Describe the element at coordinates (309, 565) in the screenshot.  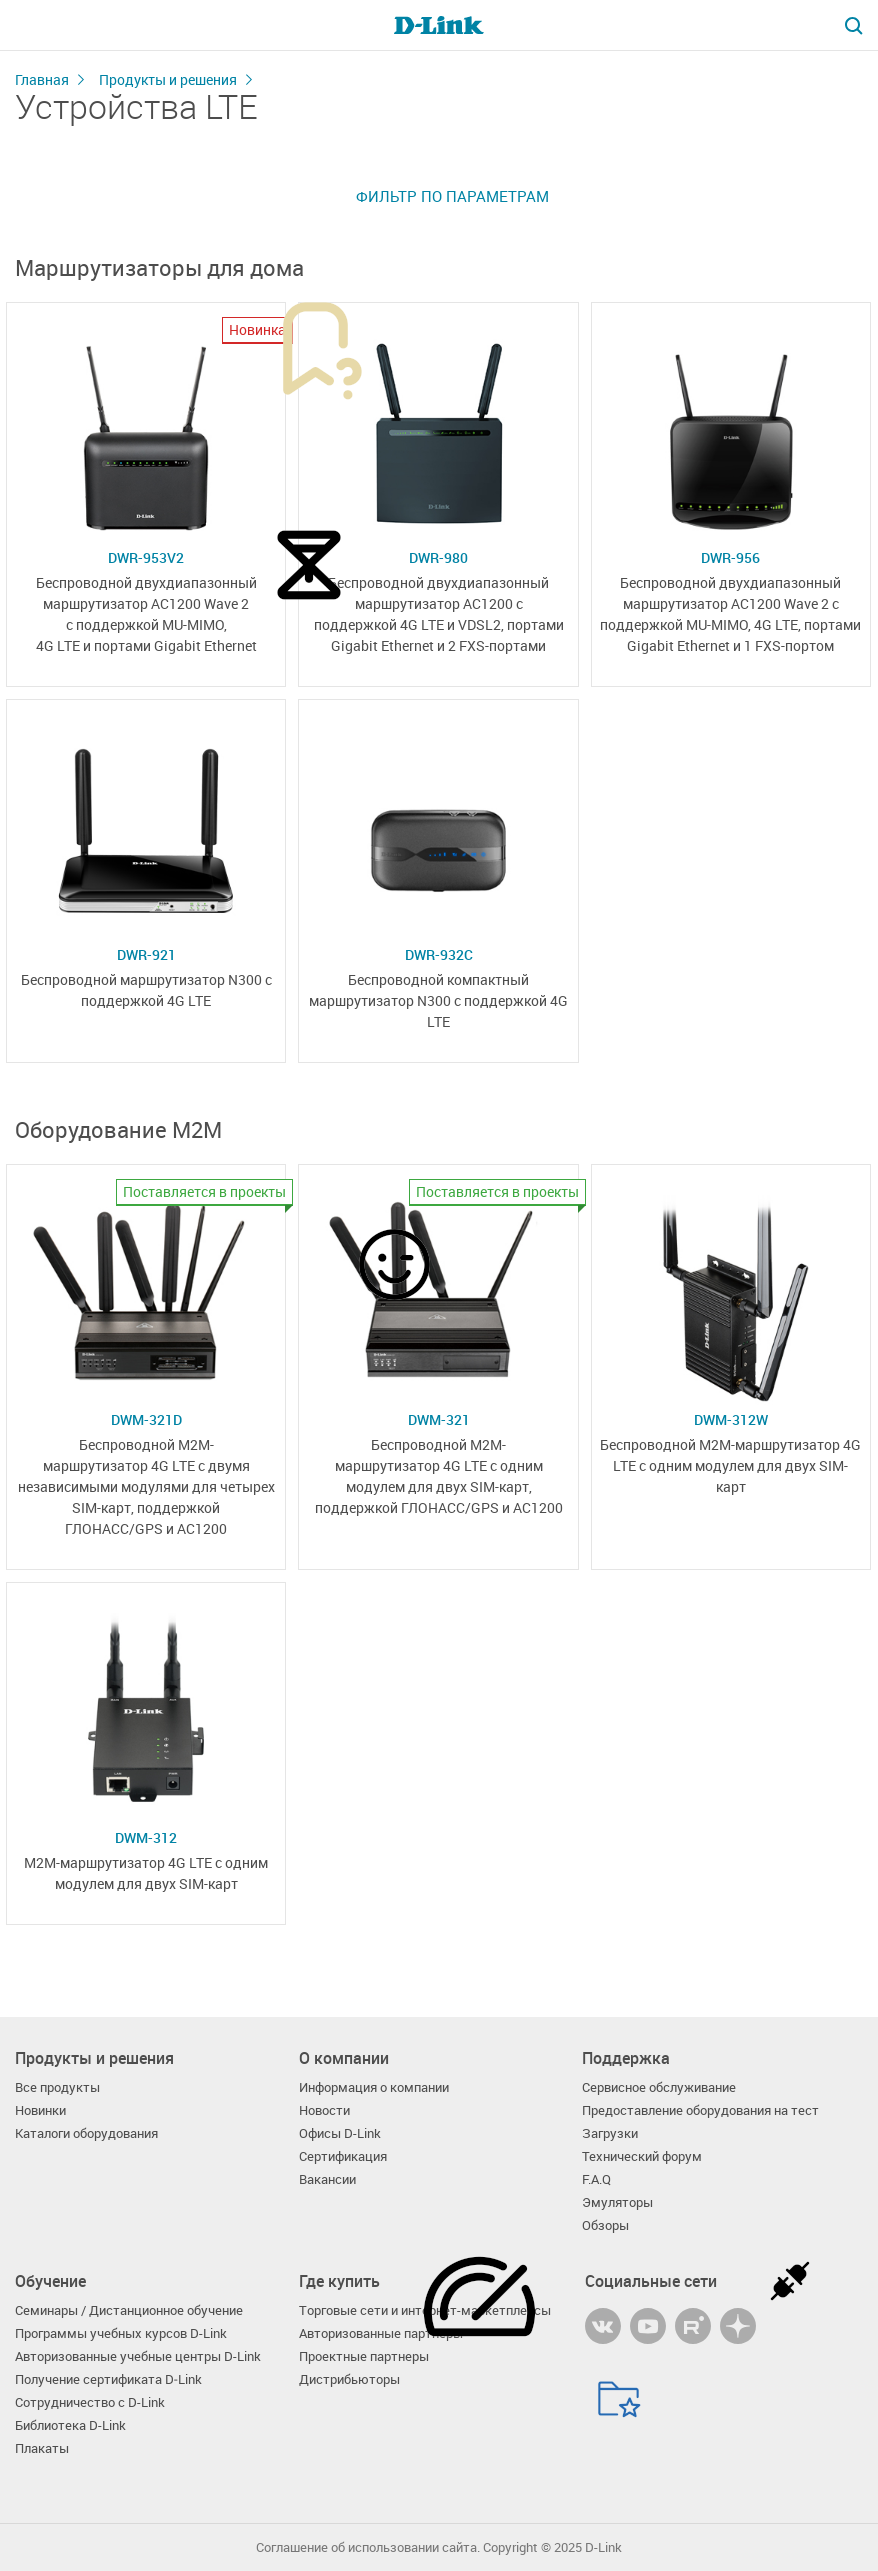
I see `indicates a task or process is in progress` at that location.